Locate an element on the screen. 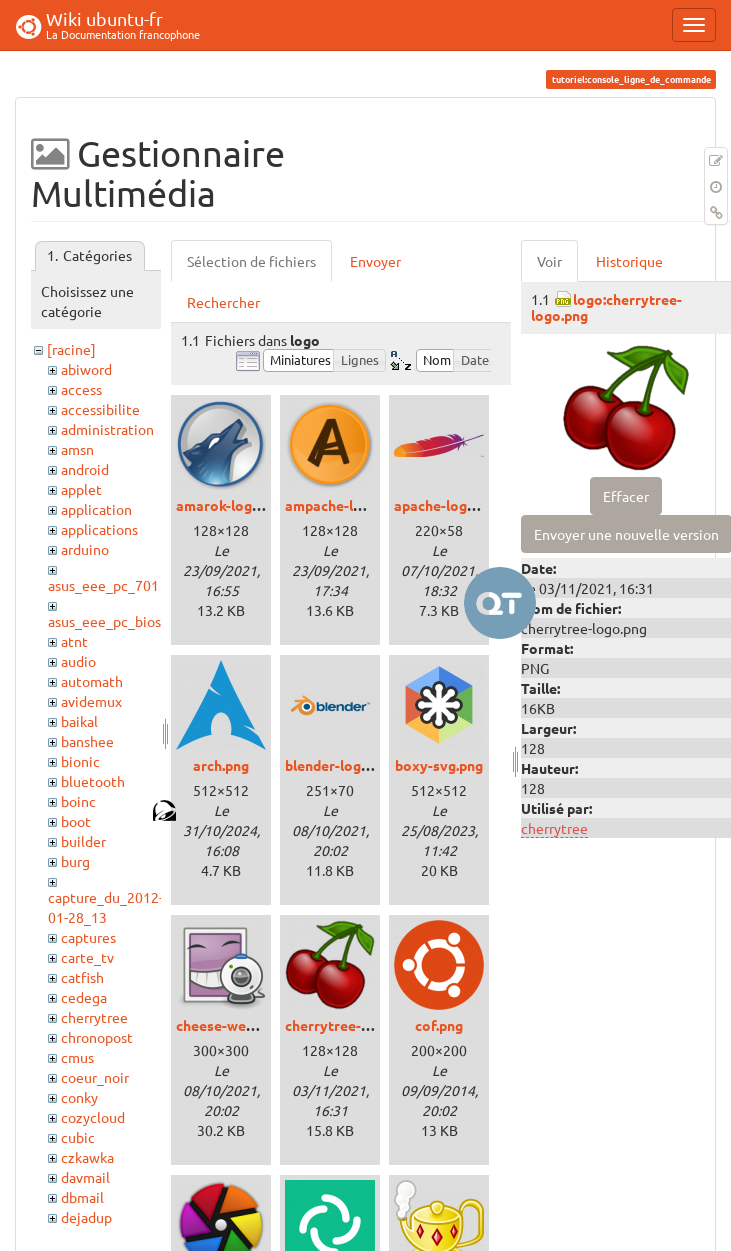  quicktype app or service logo is located at coordinates (500, 603).